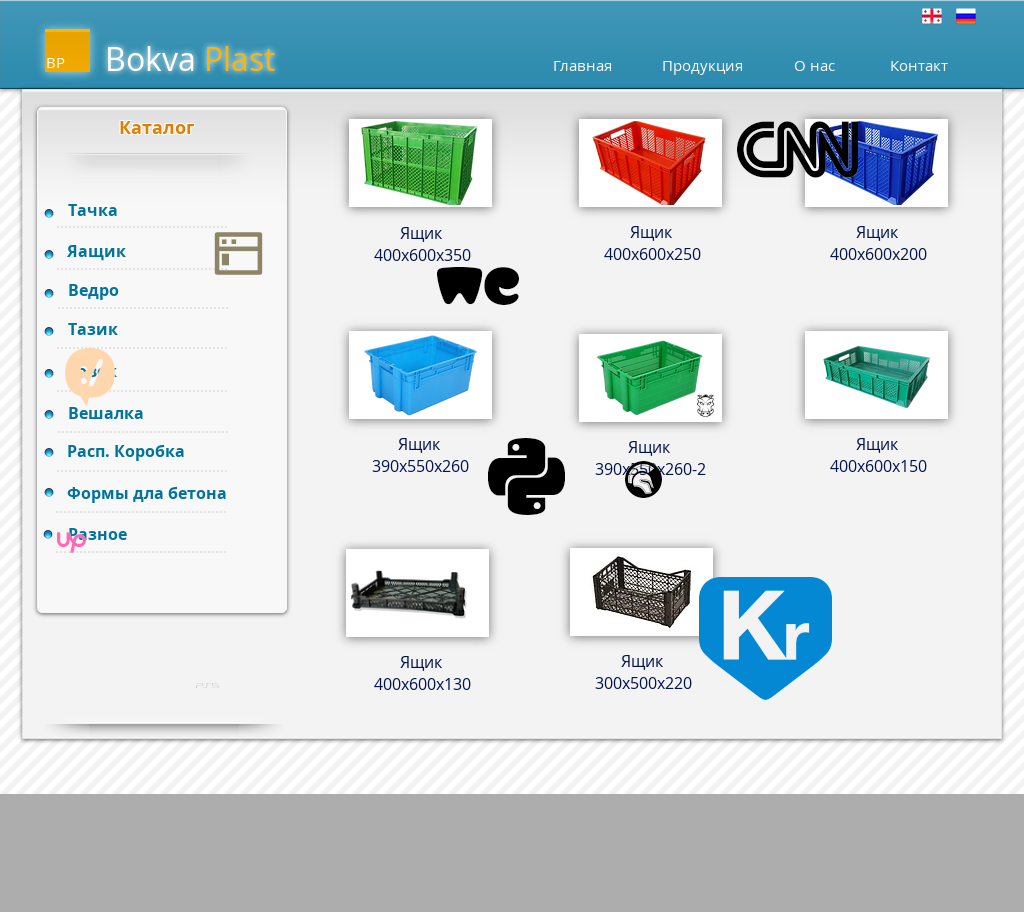 Image resolution: width=1024 pixels, height=912 pixels. Describe the element at coordinates (71, 542) in the screenshot. I see `open the Upwork app` at that location.